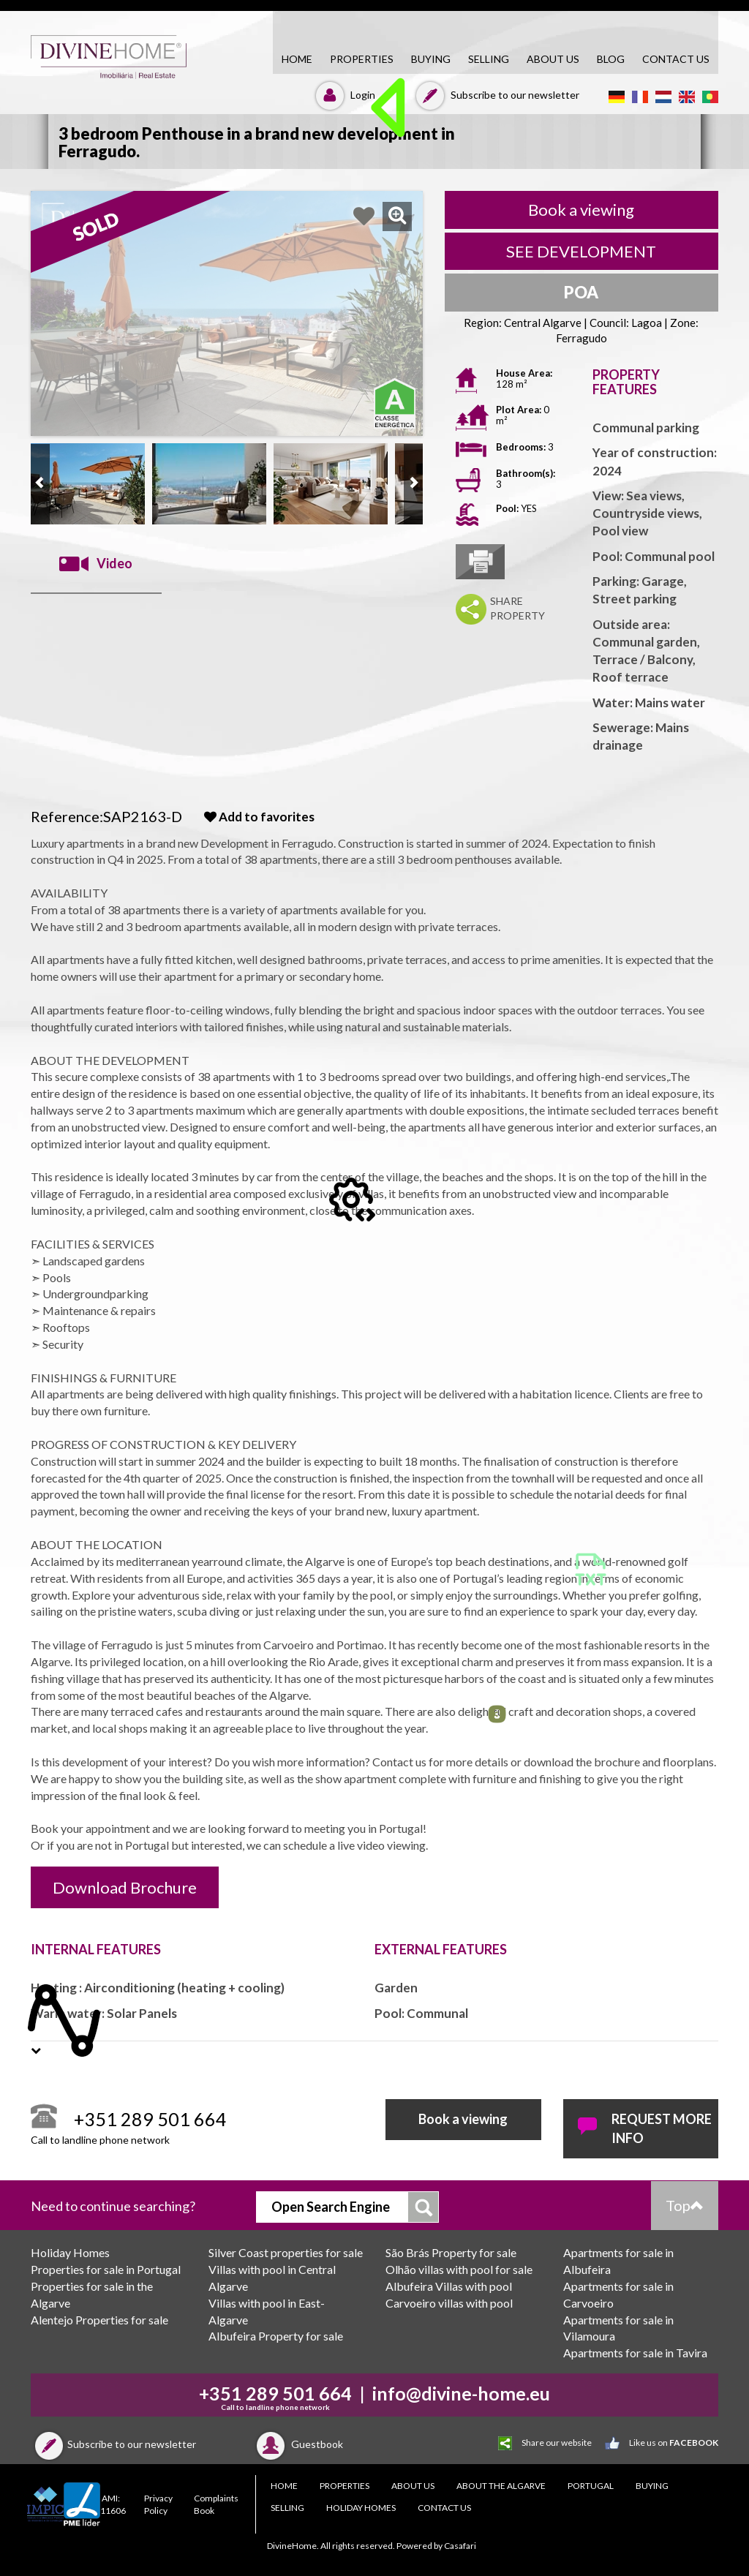 The height and width of the screenshot is (2576, 749). Describe the element at coordinates (64, 2020) in the screenshot. I see `toggle between maximum and minimum values` at that location.